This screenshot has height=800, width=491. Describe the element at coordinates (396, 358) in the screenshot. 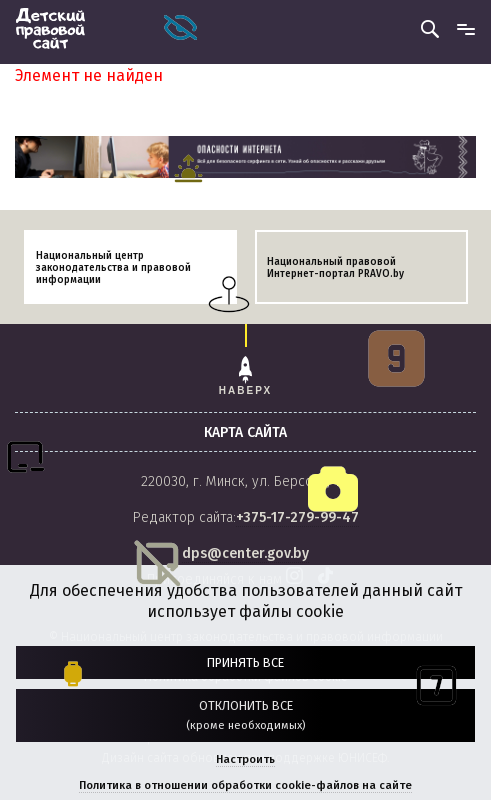

I see `select page or item number 9` at that location.